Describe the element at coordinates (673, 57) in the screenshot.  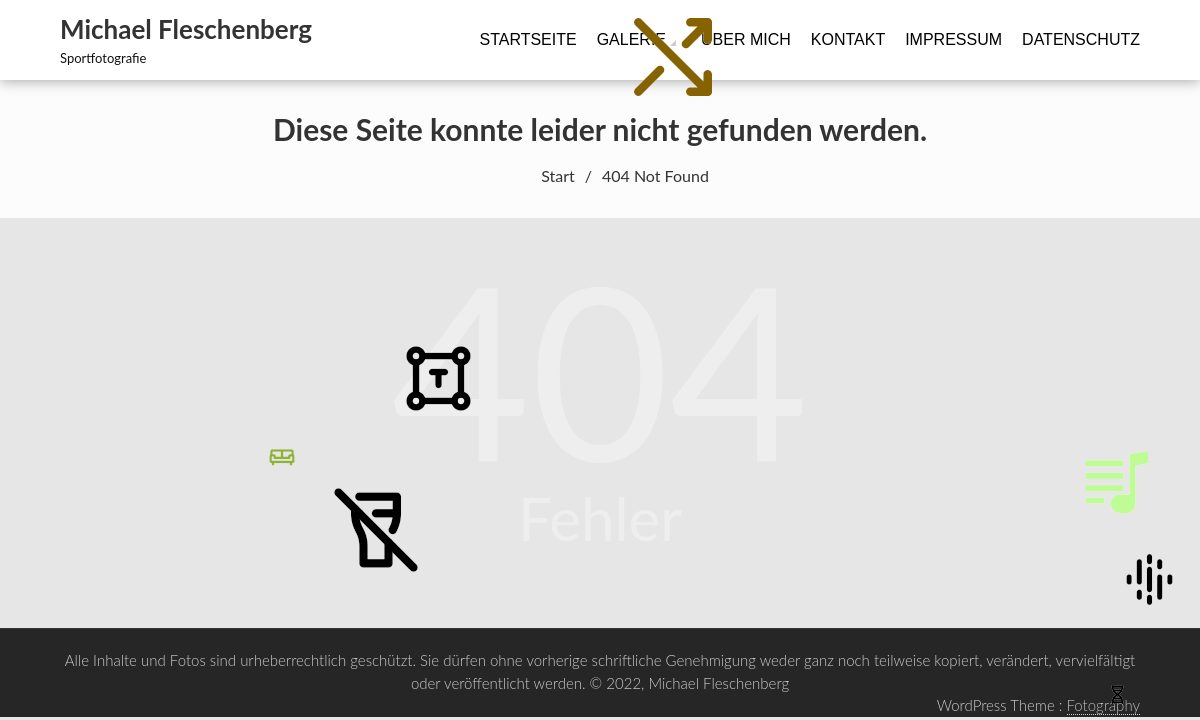
I see `swap or exchange items` at that location.